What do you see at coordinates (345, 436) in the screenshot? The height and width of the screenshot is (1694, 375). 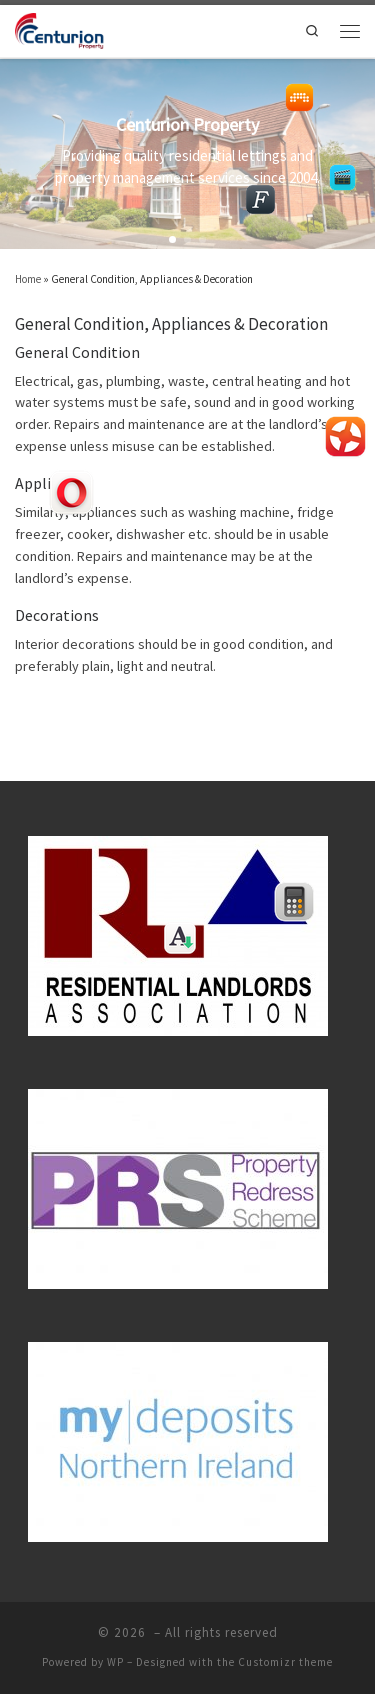 I see `launch Team Fortress 2` at bounding box center [345, 436].